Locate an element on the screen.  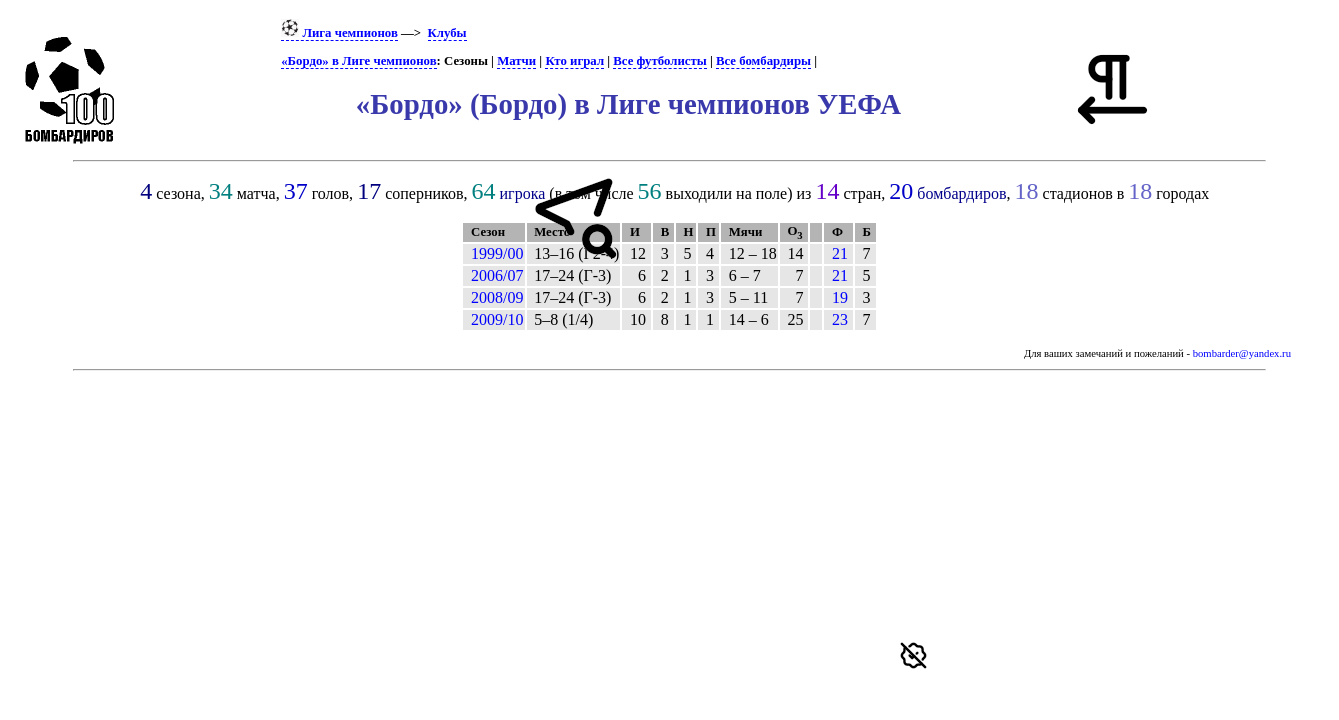
decrease paragraph indent is located at coordinates (1112, 89).